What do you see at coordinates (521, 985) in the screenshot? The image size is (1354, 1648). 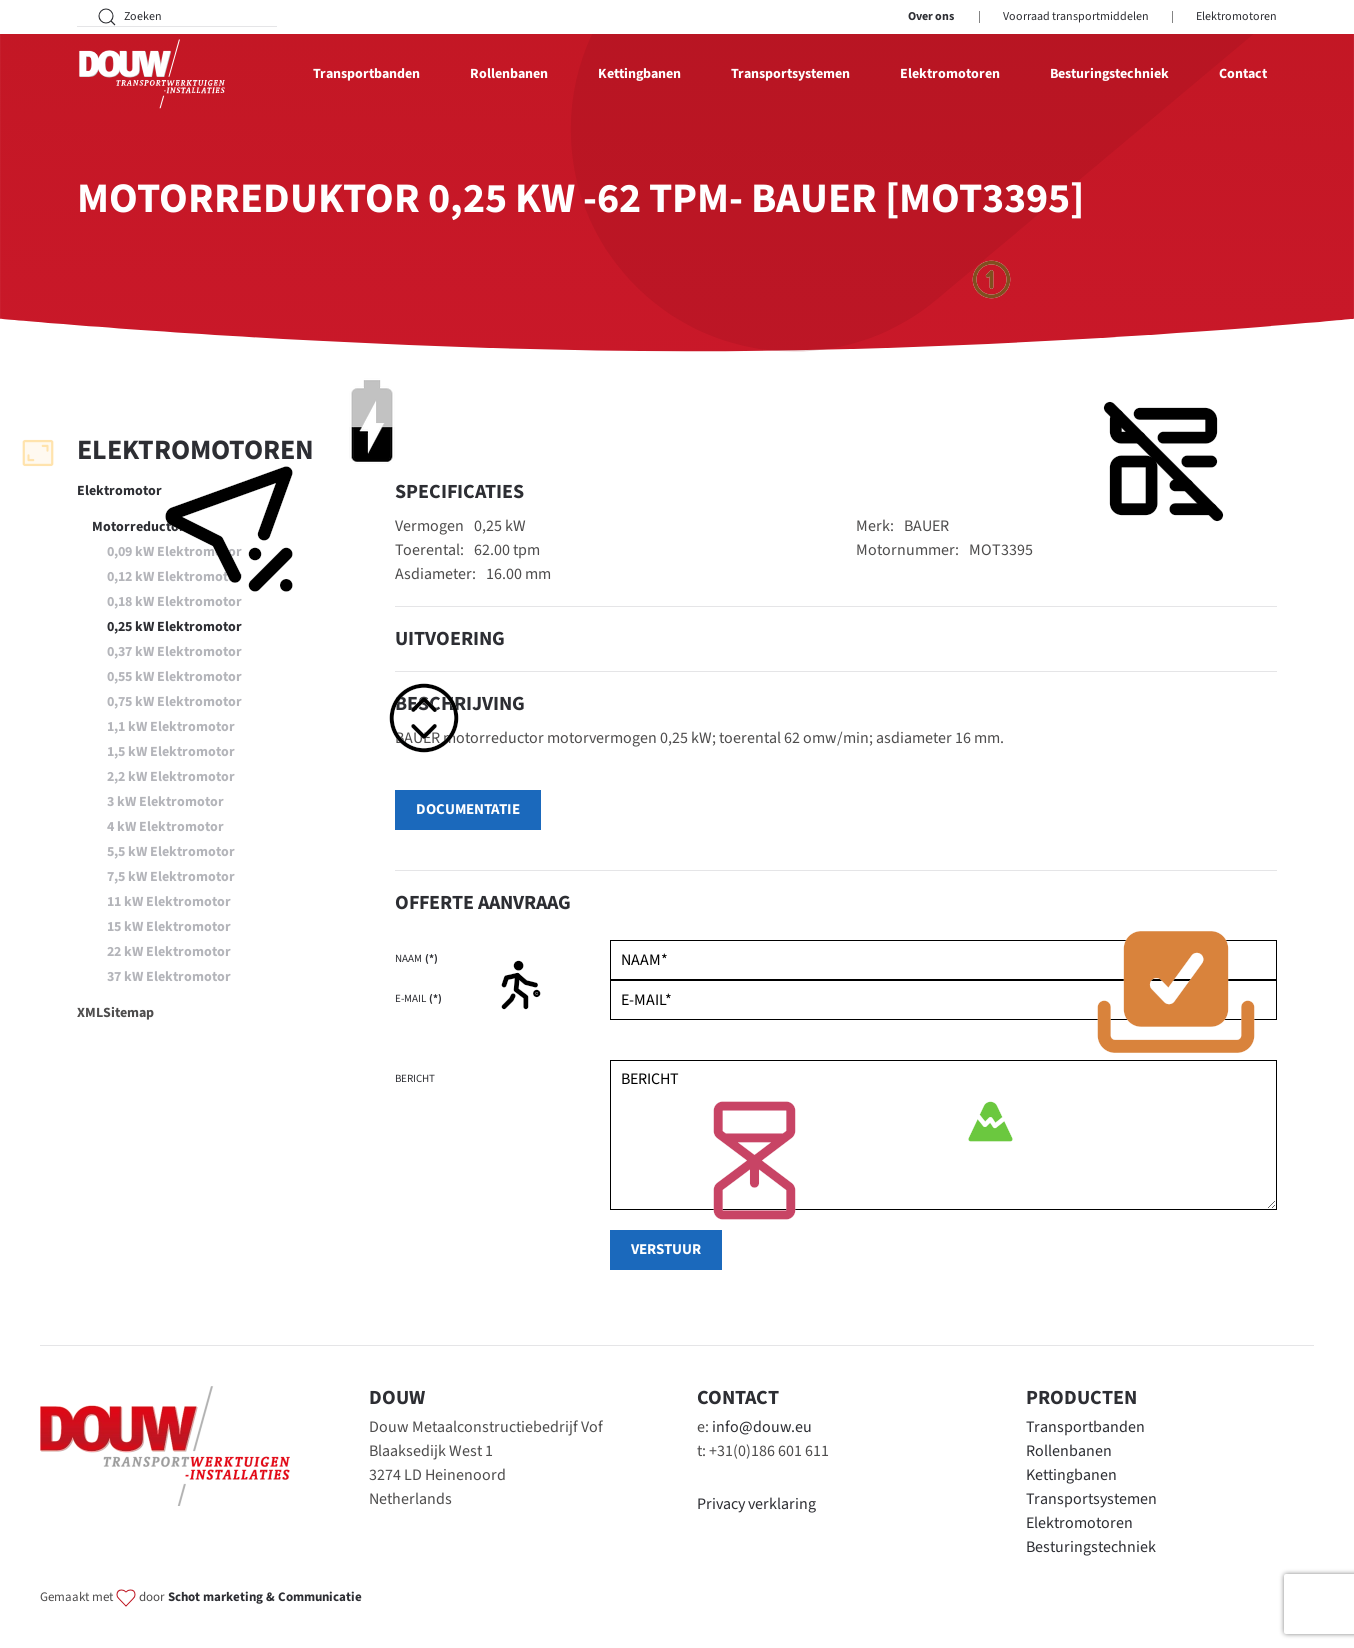 I see `access basketball or sports activities` at bounding box center [521, 985].